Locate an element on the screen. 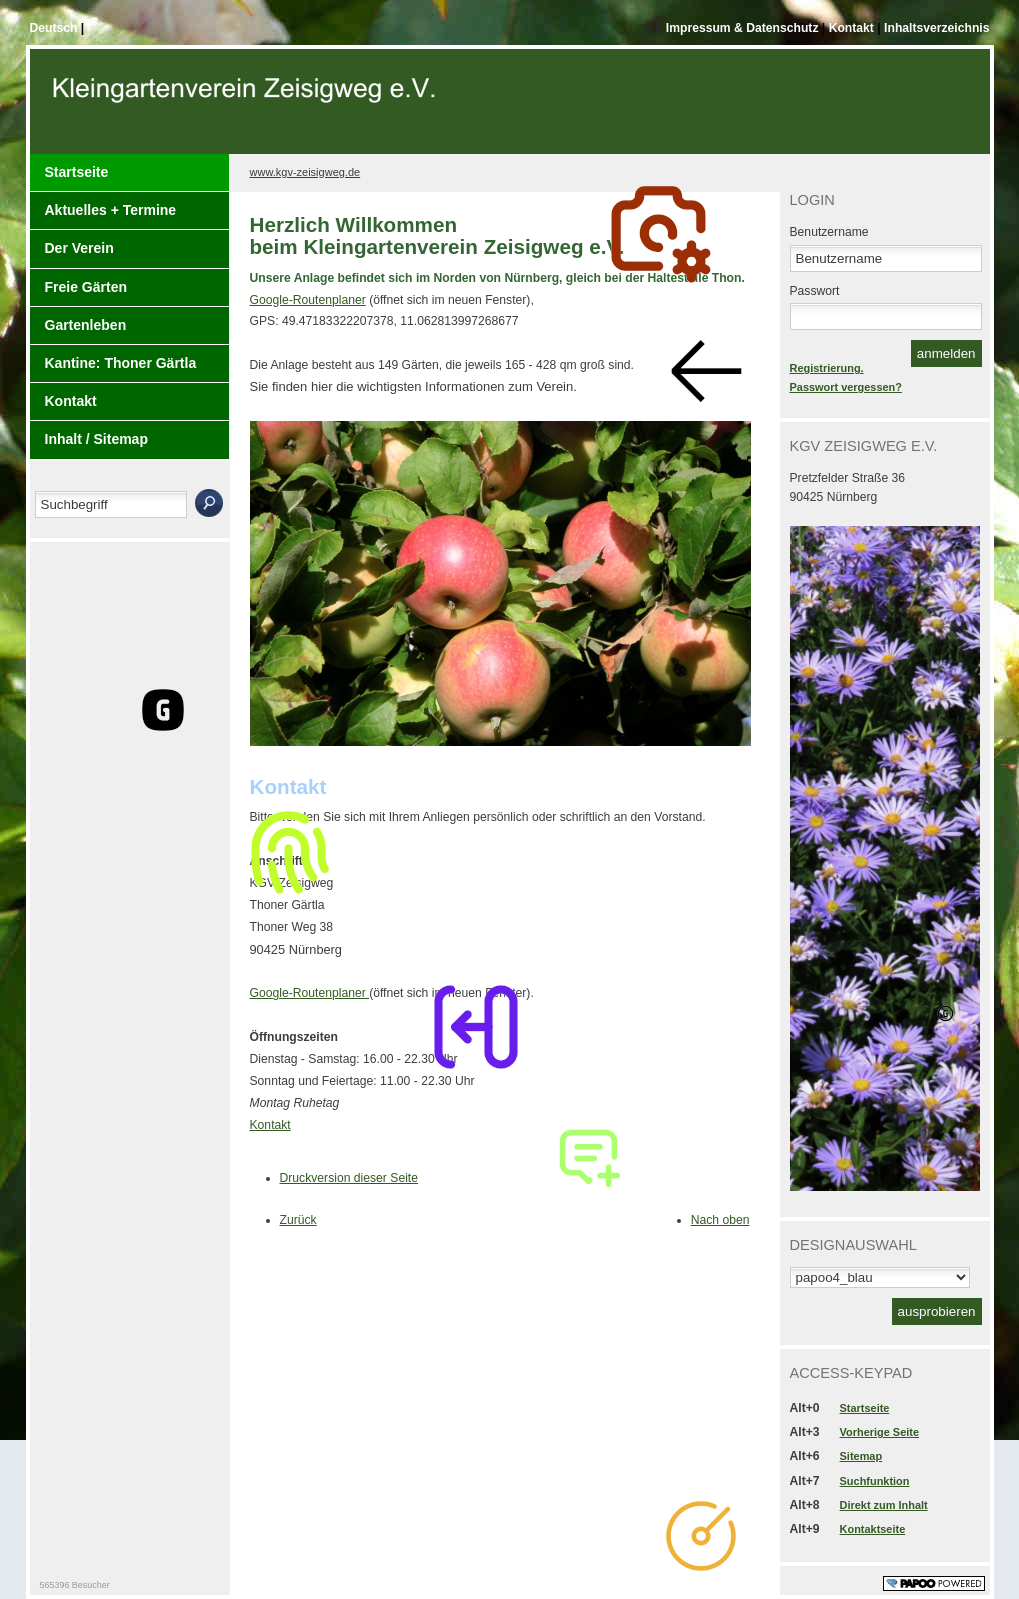 The image size is (1019, 1599). enable biometric authentication is located at coordinates (288, 852).